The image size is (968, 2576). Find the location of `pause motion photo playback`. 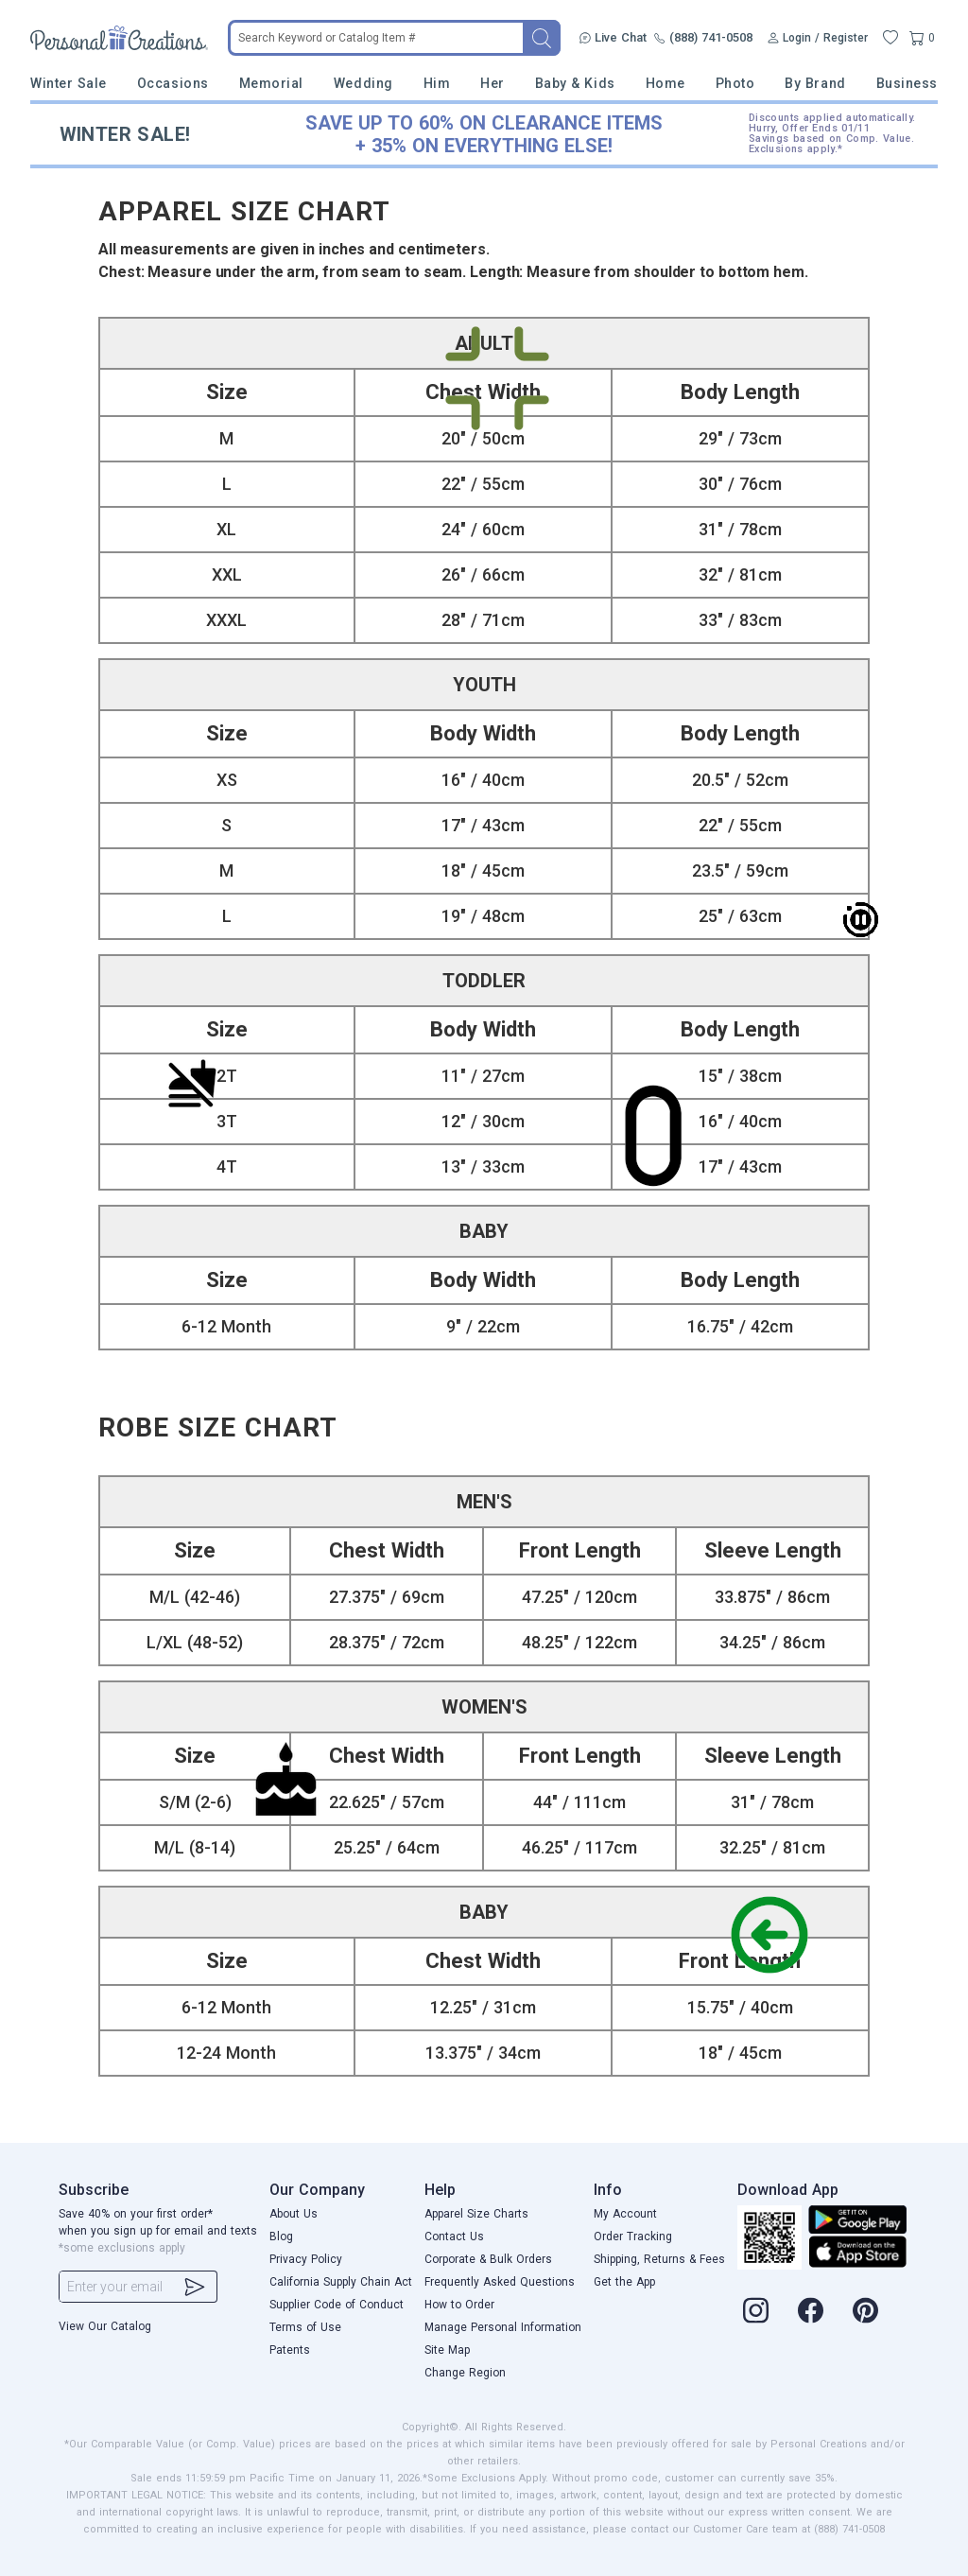

pause motion photo playback is located at coordinates (860, 919).